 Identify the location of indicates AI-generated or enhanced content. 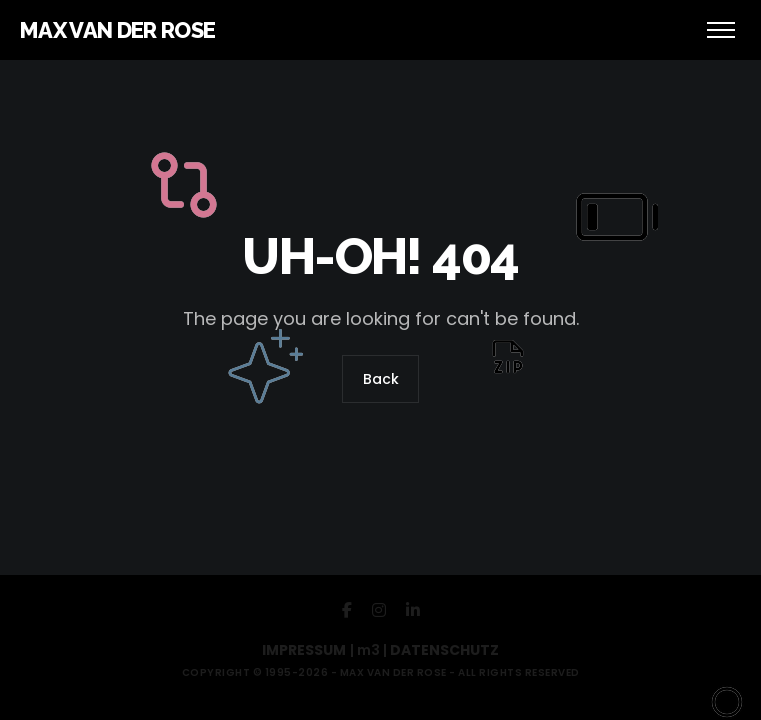
(264, 367).